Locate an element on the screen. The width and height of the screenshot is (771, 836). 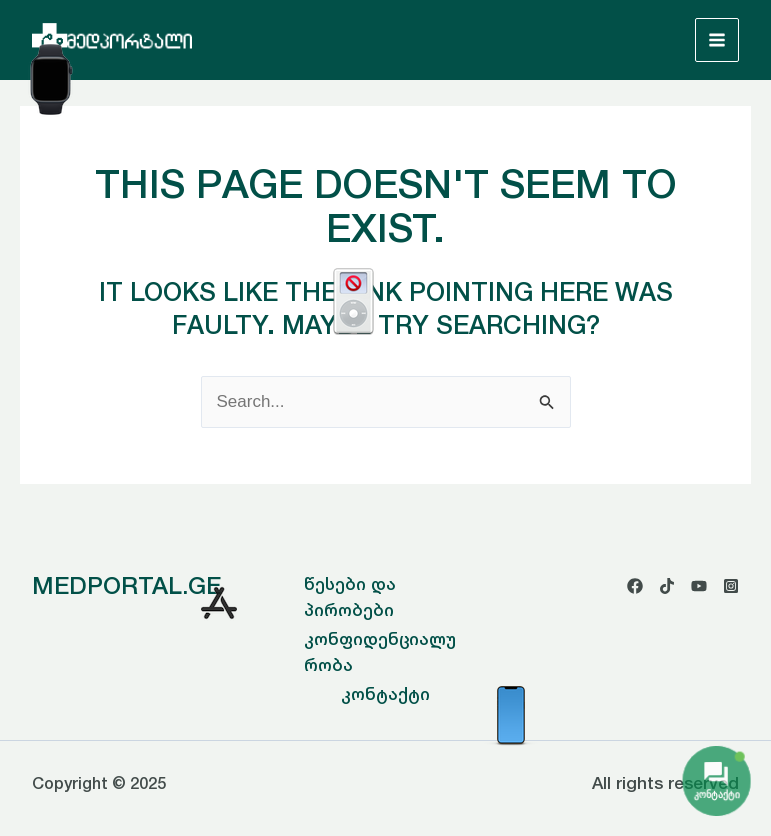
access the applications folder in sidebar is located at coordinates (219, 603).